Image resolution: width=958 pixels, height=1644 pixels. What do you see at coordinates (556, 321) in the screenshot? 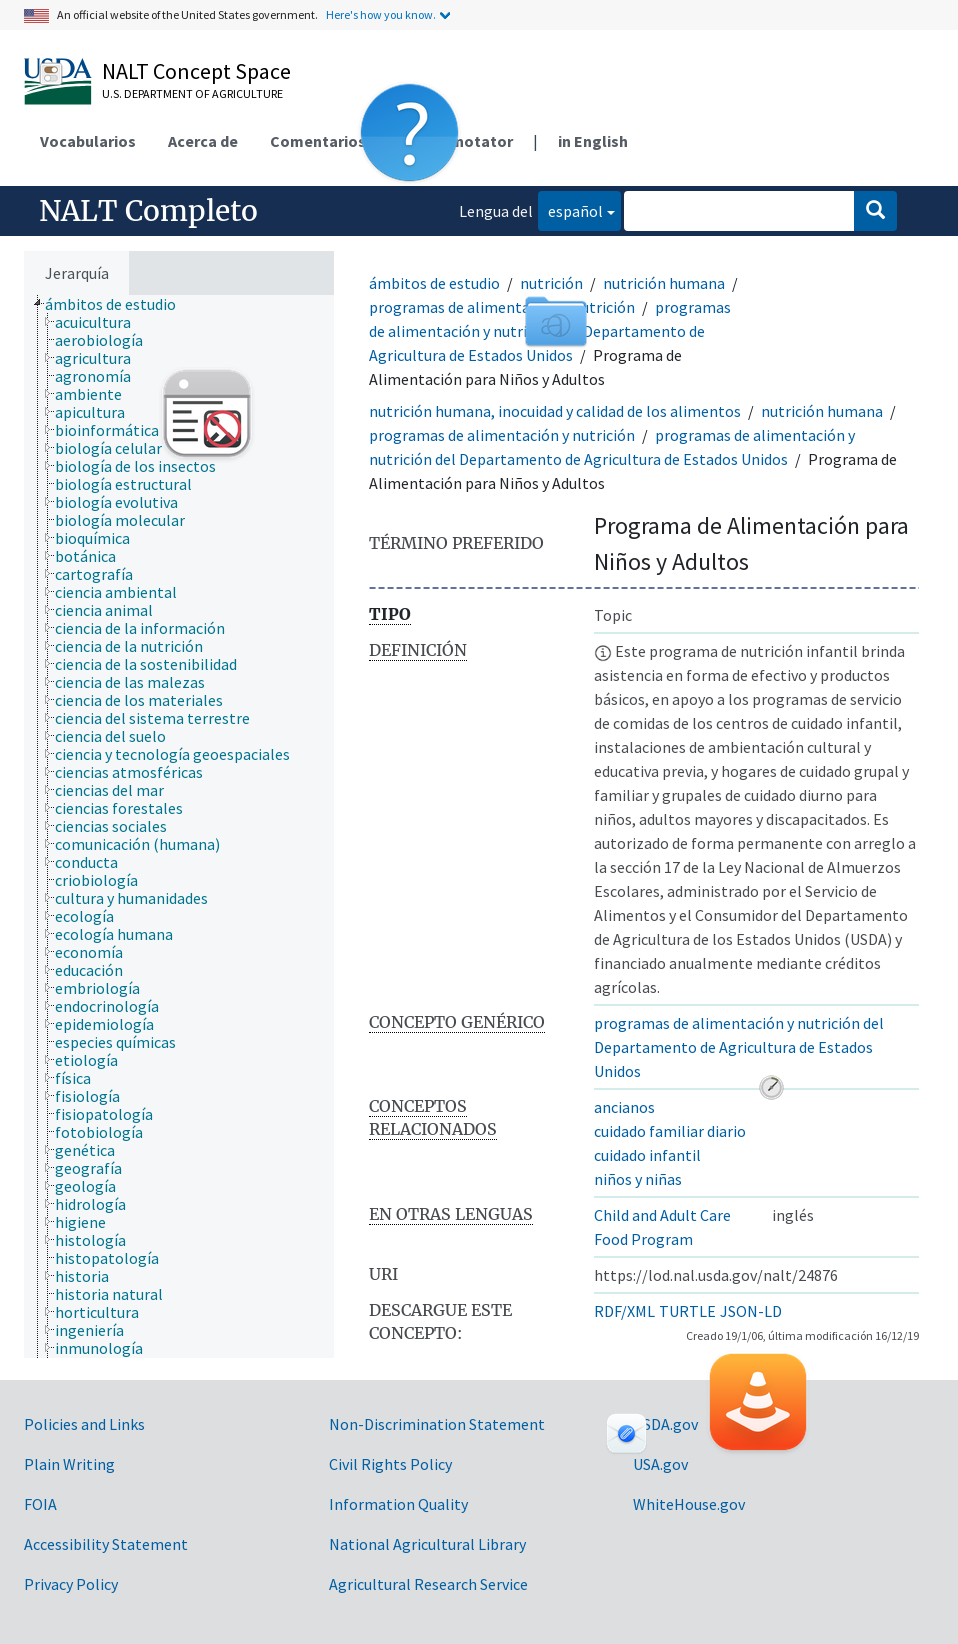
I see `open typos 2024 folder` at bounding box center [556, 321].